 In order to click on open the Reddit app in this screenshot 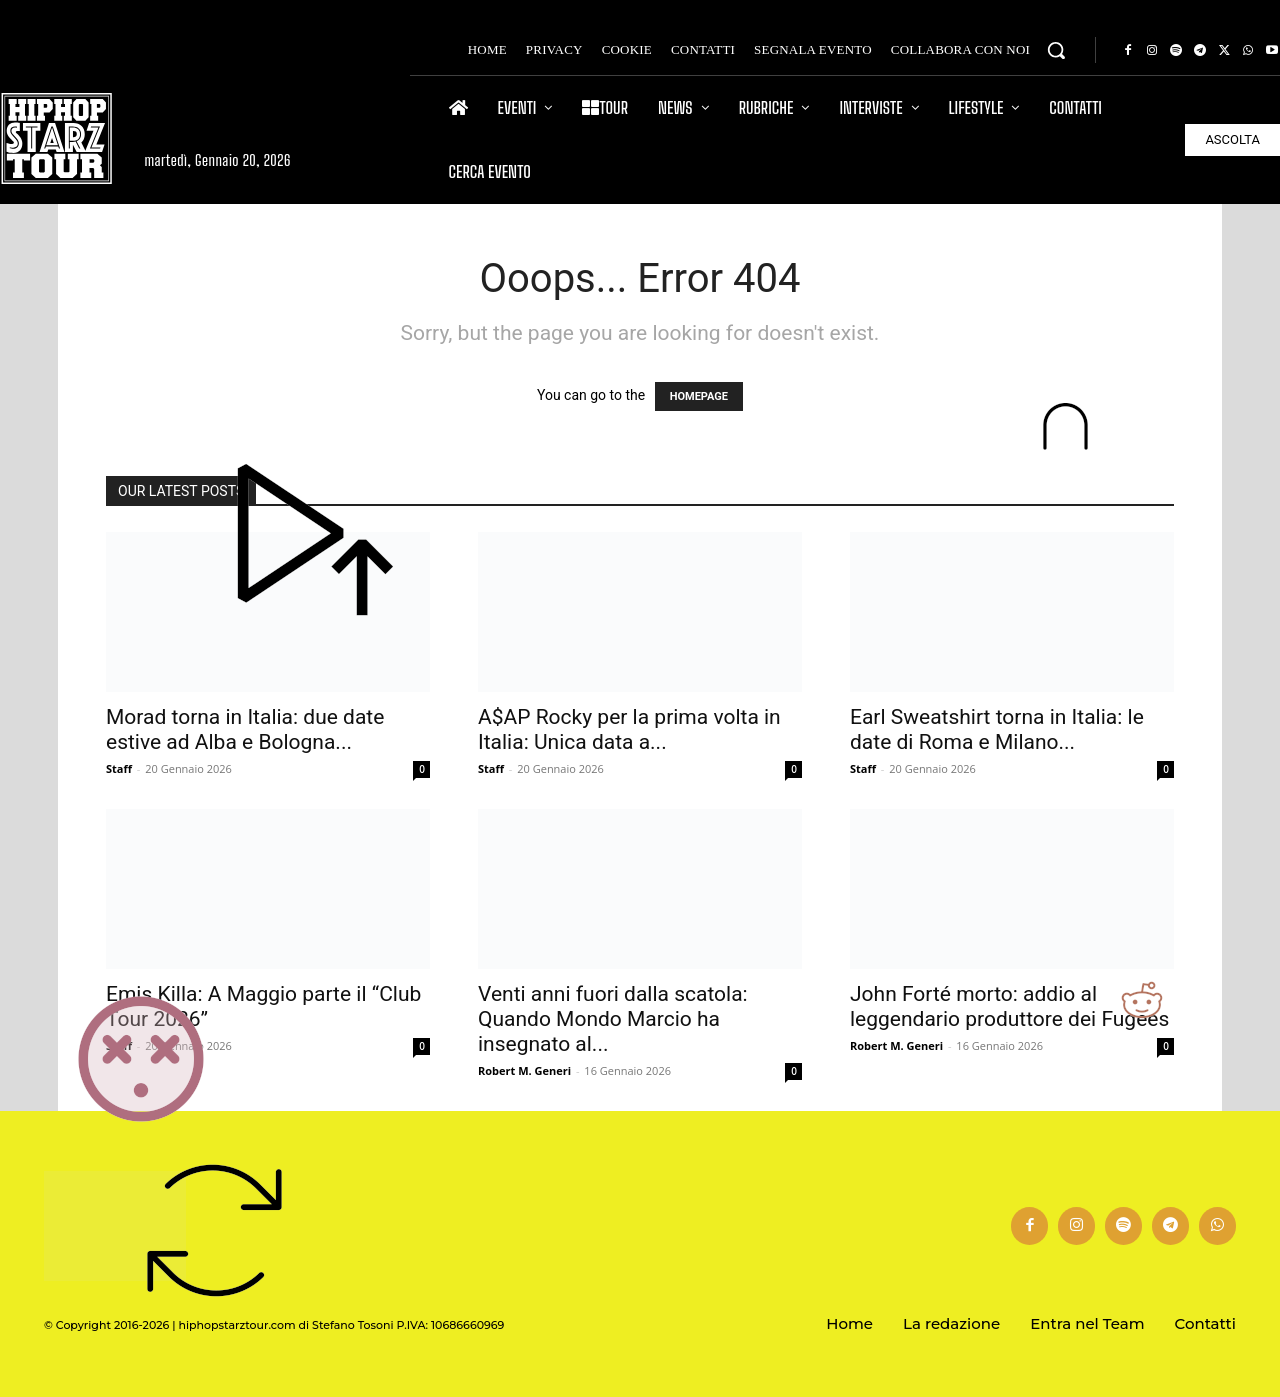, I will do `click(1142, 1002)`.